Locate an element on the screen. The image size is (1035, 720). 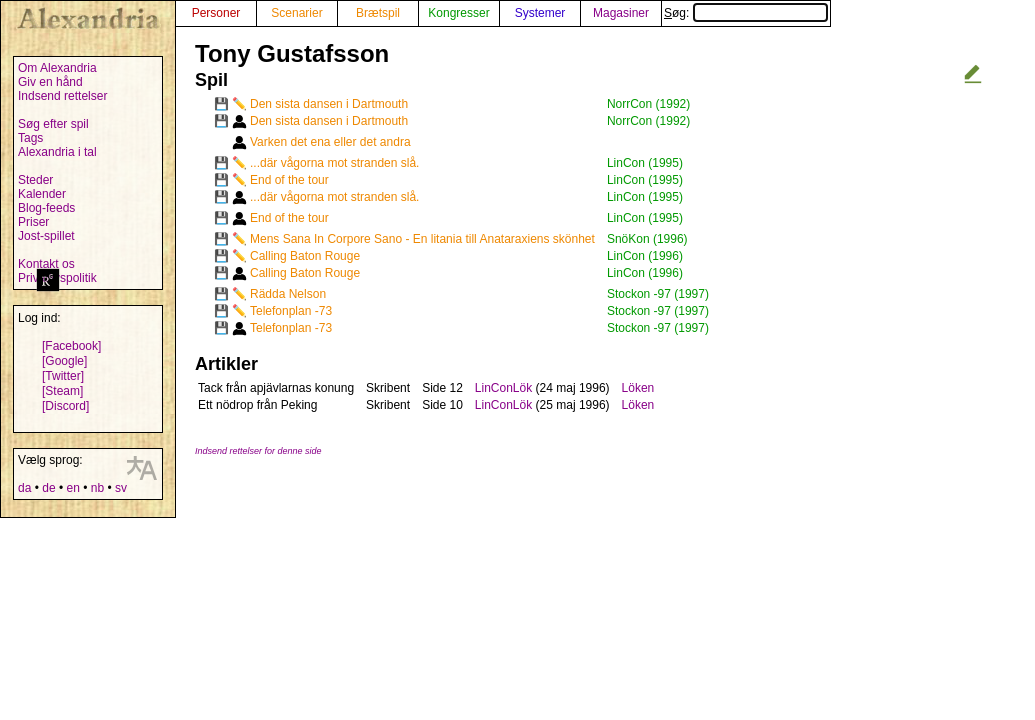
visit ResearchGate profile or page is located at coordinates (48, 280).